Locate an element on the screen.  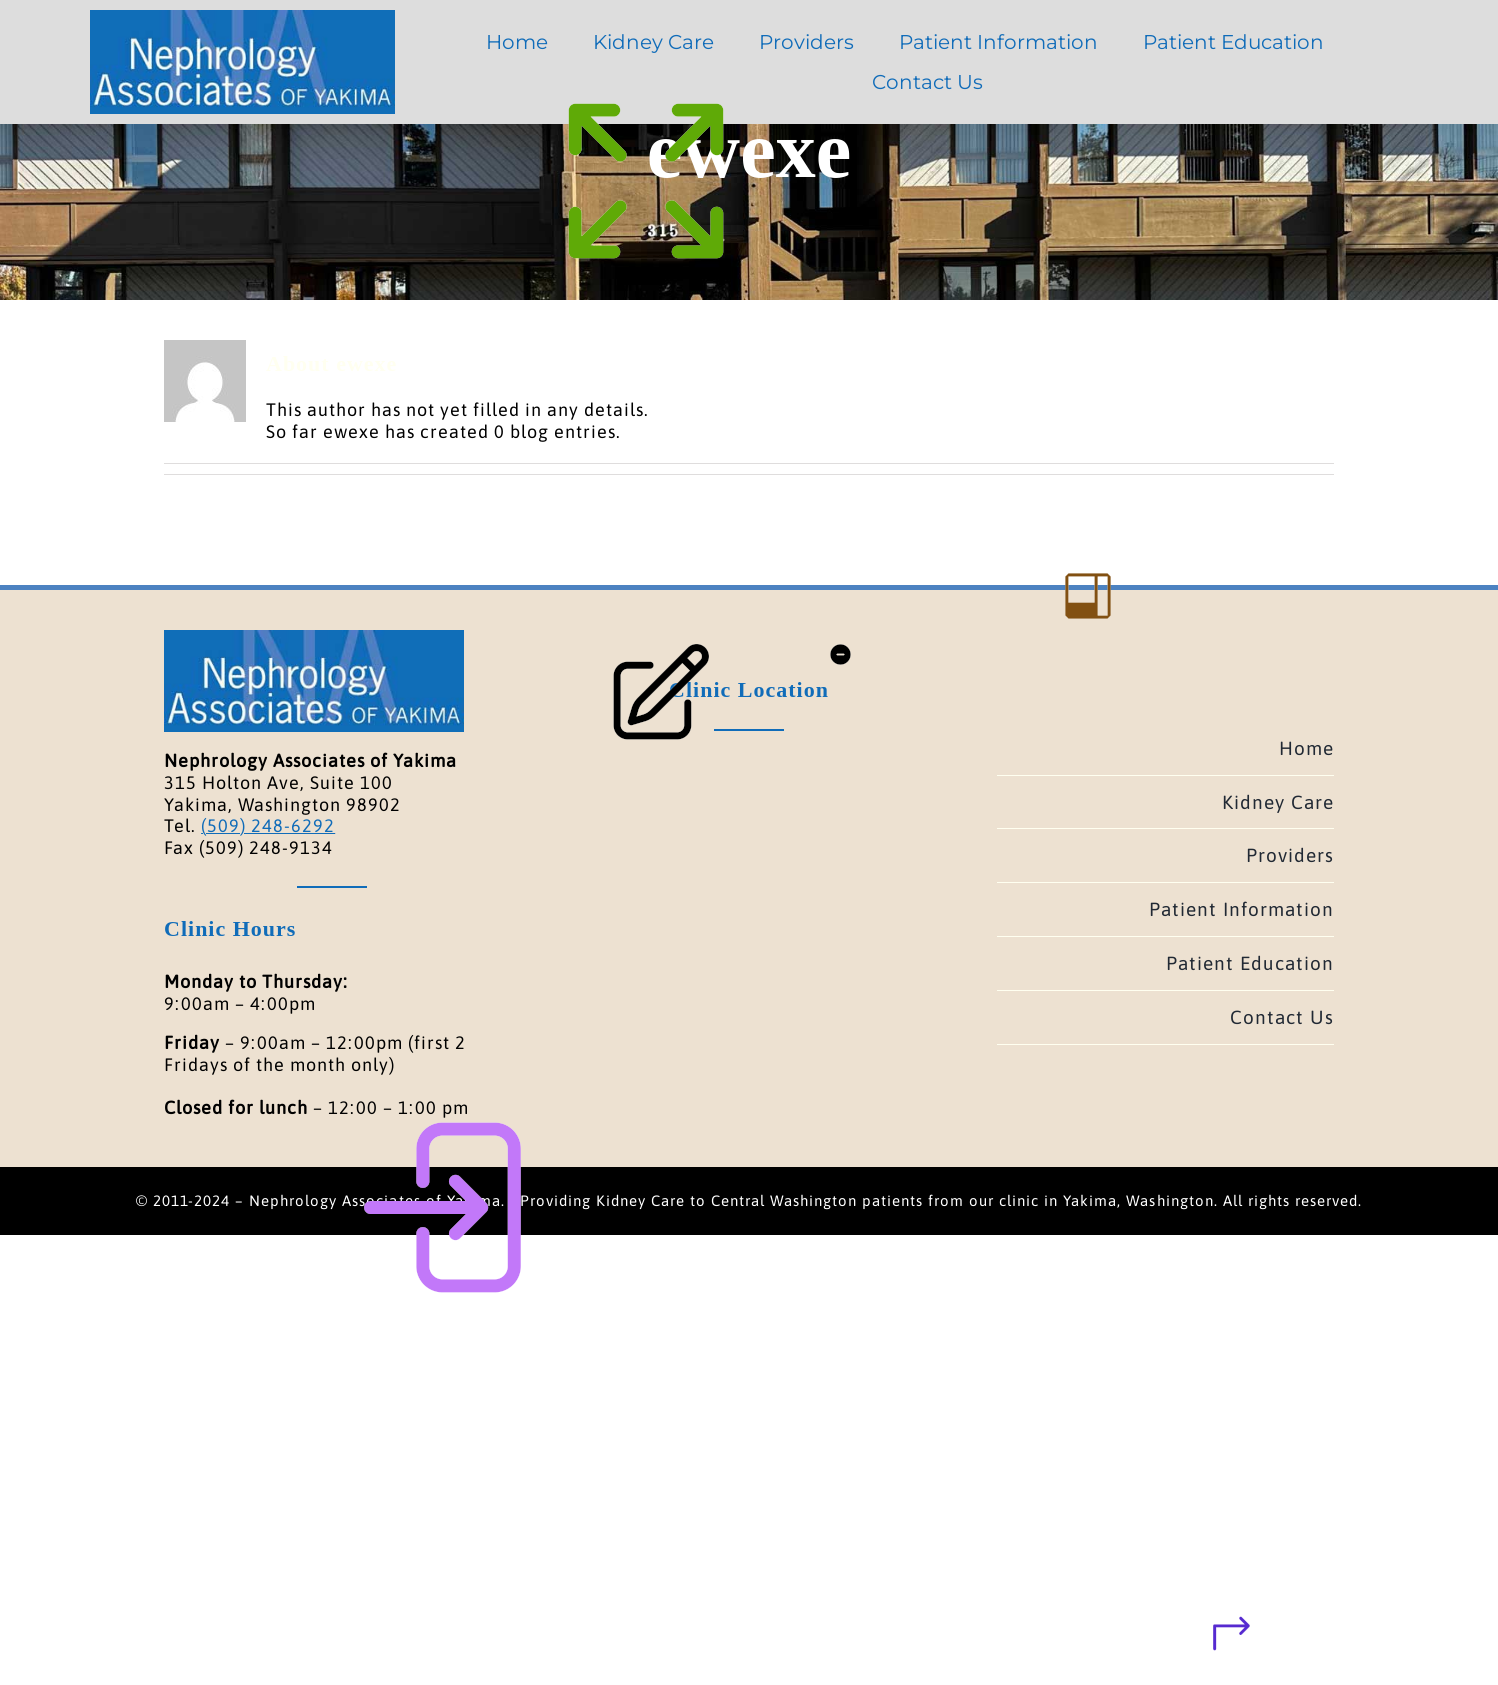
toggle left sidebar panel is located at coordinates (1088, 596).